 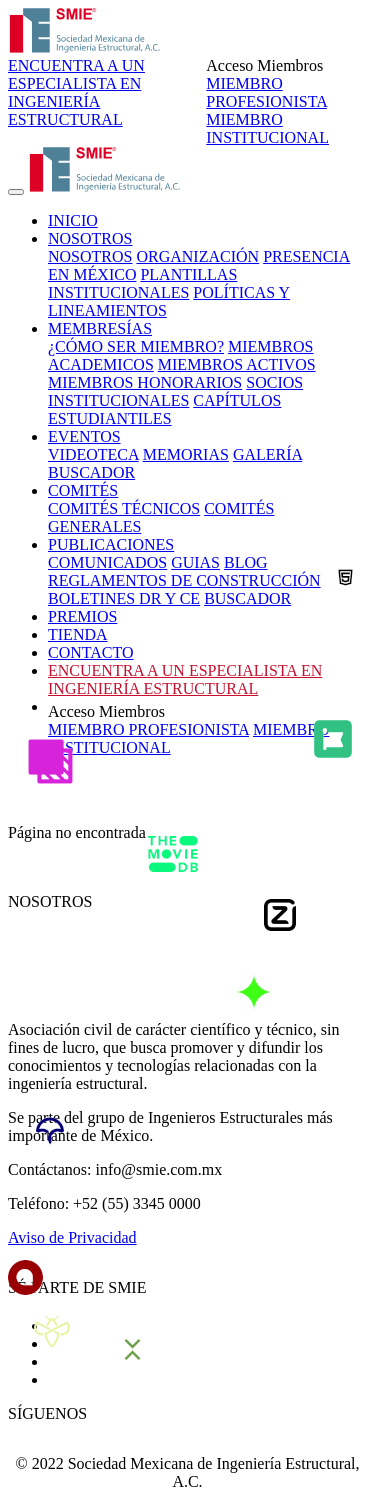 What do you see at coordinates (173, 854) in the screenshot?
I see `visit The Movie Database (TMDB) website` at bounding box center [173, 854].